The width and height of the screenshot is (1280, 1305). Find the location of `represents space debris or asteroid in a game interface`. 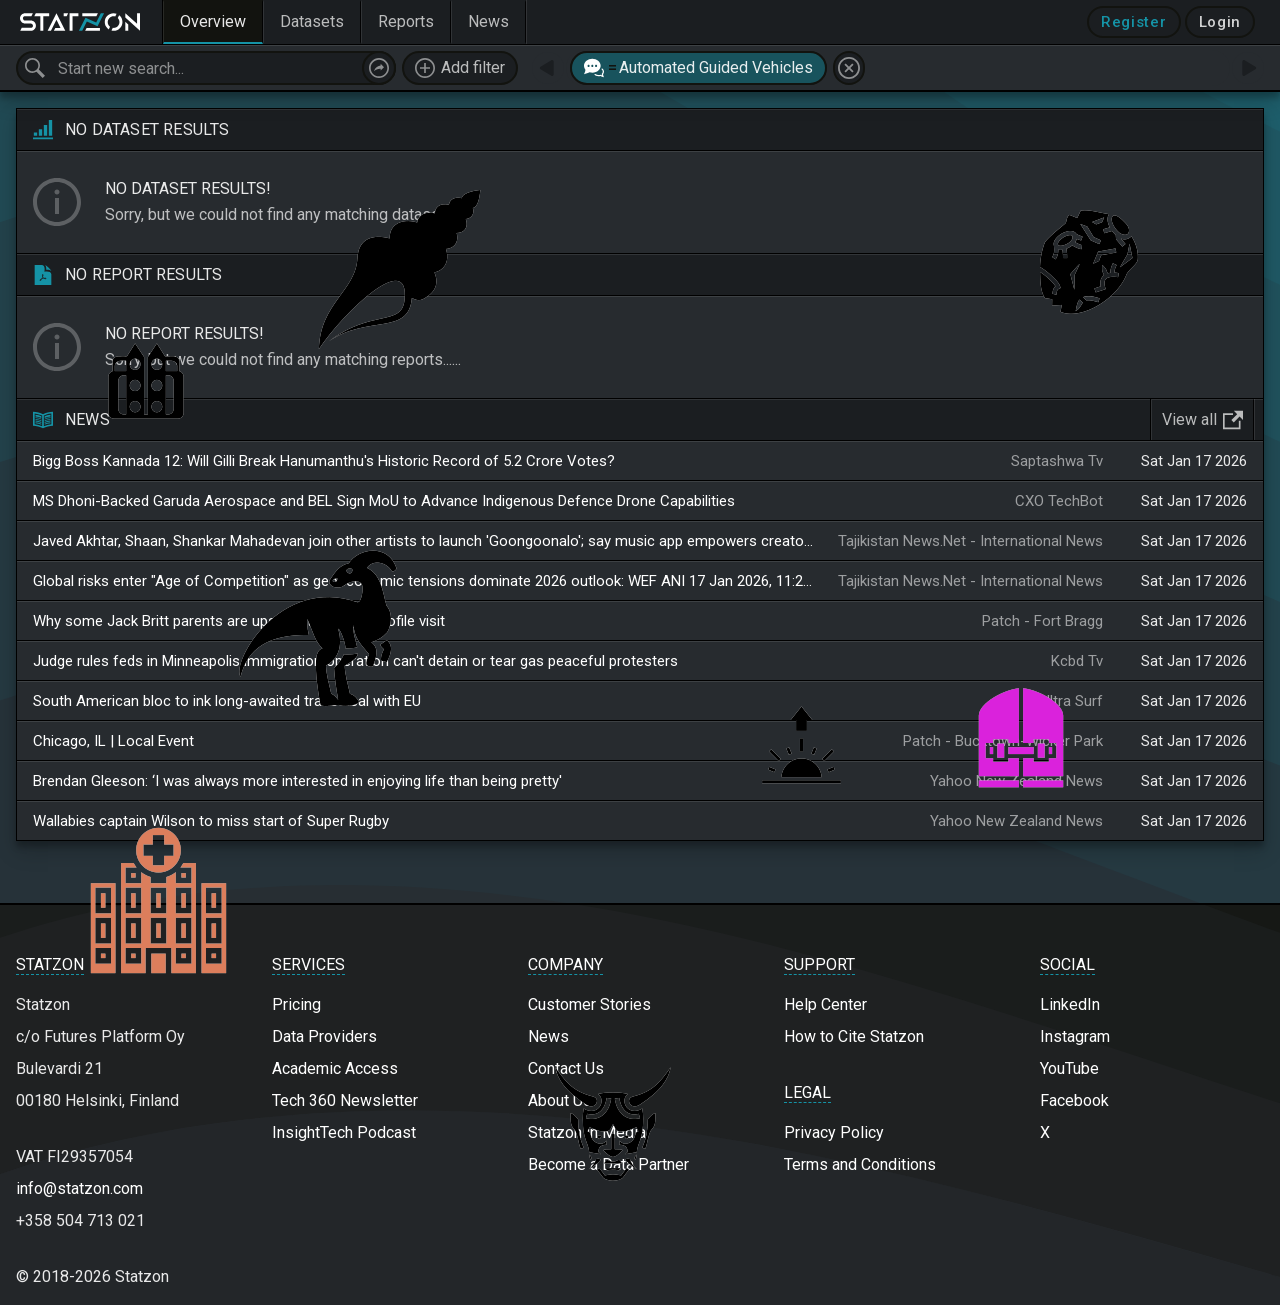

represents space debris or asteroid in a game interface is located at coordinates (1085, 260).